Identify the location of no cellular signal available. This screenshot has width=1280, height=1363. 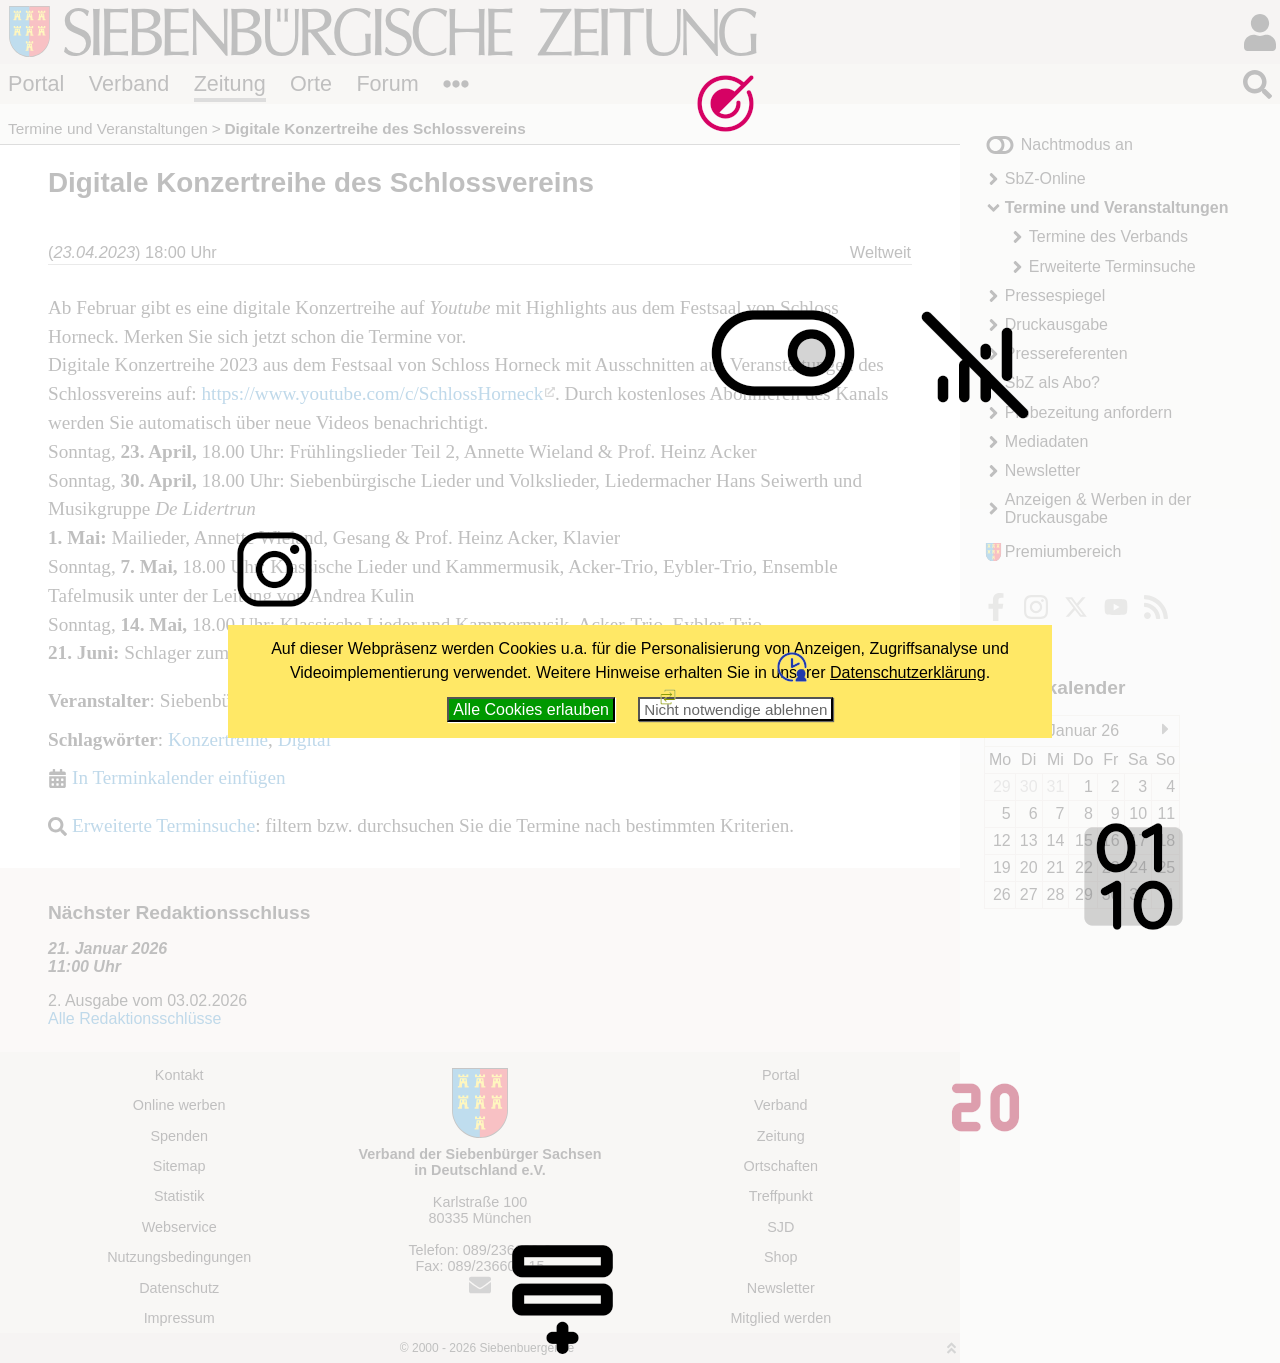
(975, 365).